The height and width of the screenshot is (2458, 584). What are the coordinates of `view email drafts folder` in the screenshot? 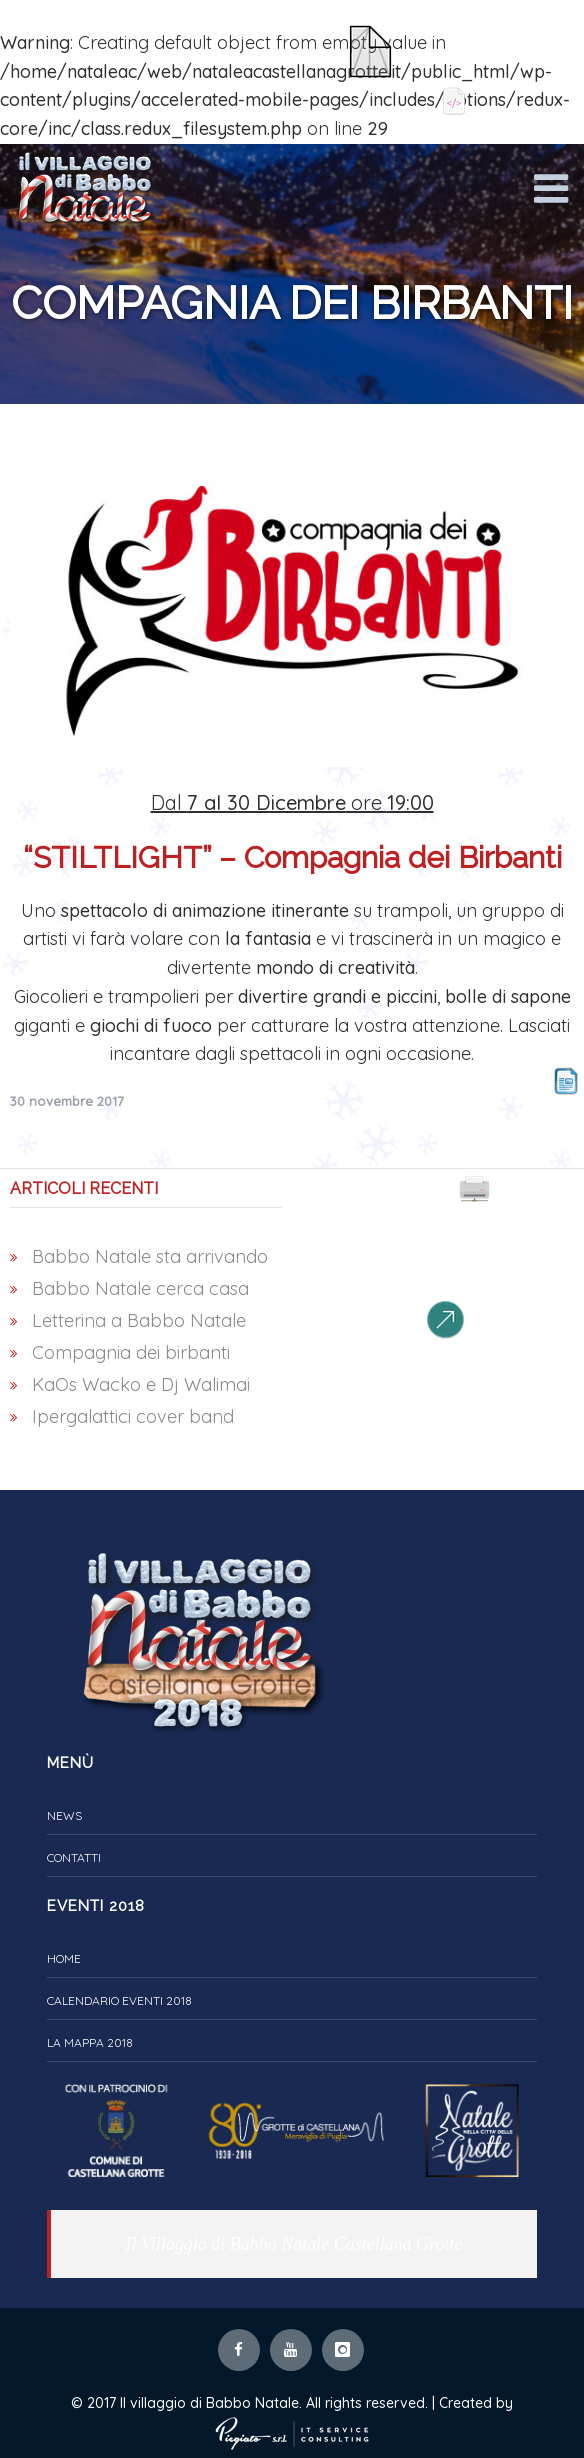 It's located at (370, 51).